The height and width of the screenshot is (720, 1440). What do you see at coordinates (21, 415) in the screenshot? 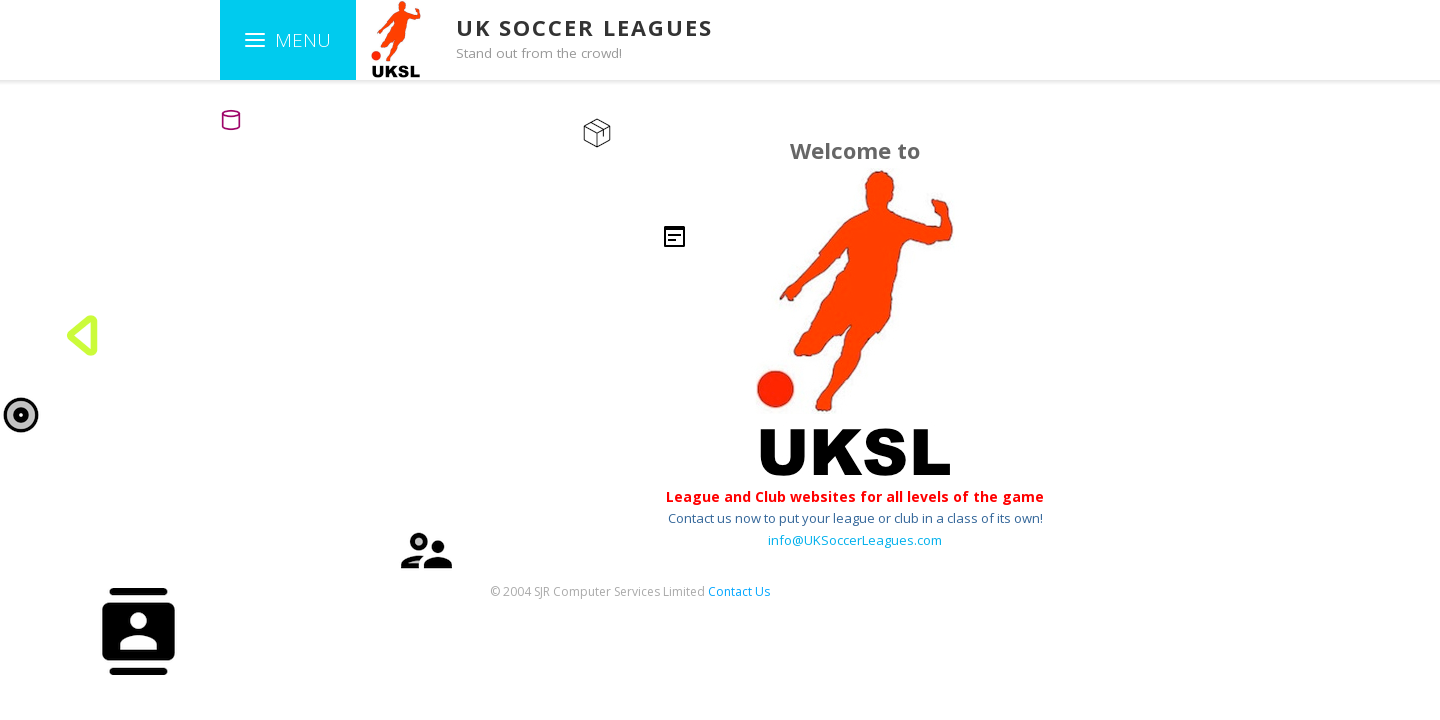
I see `browse music albums` at bounding box center [21, 415].